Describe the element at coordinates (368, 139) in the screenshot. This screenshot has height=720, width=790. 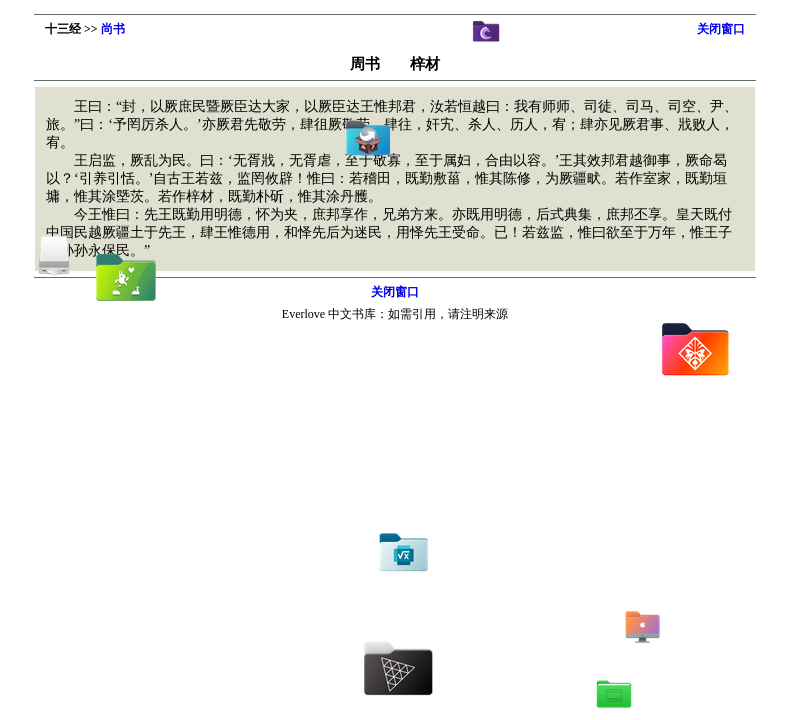
I see `folder containing portableapps packages` at that location.